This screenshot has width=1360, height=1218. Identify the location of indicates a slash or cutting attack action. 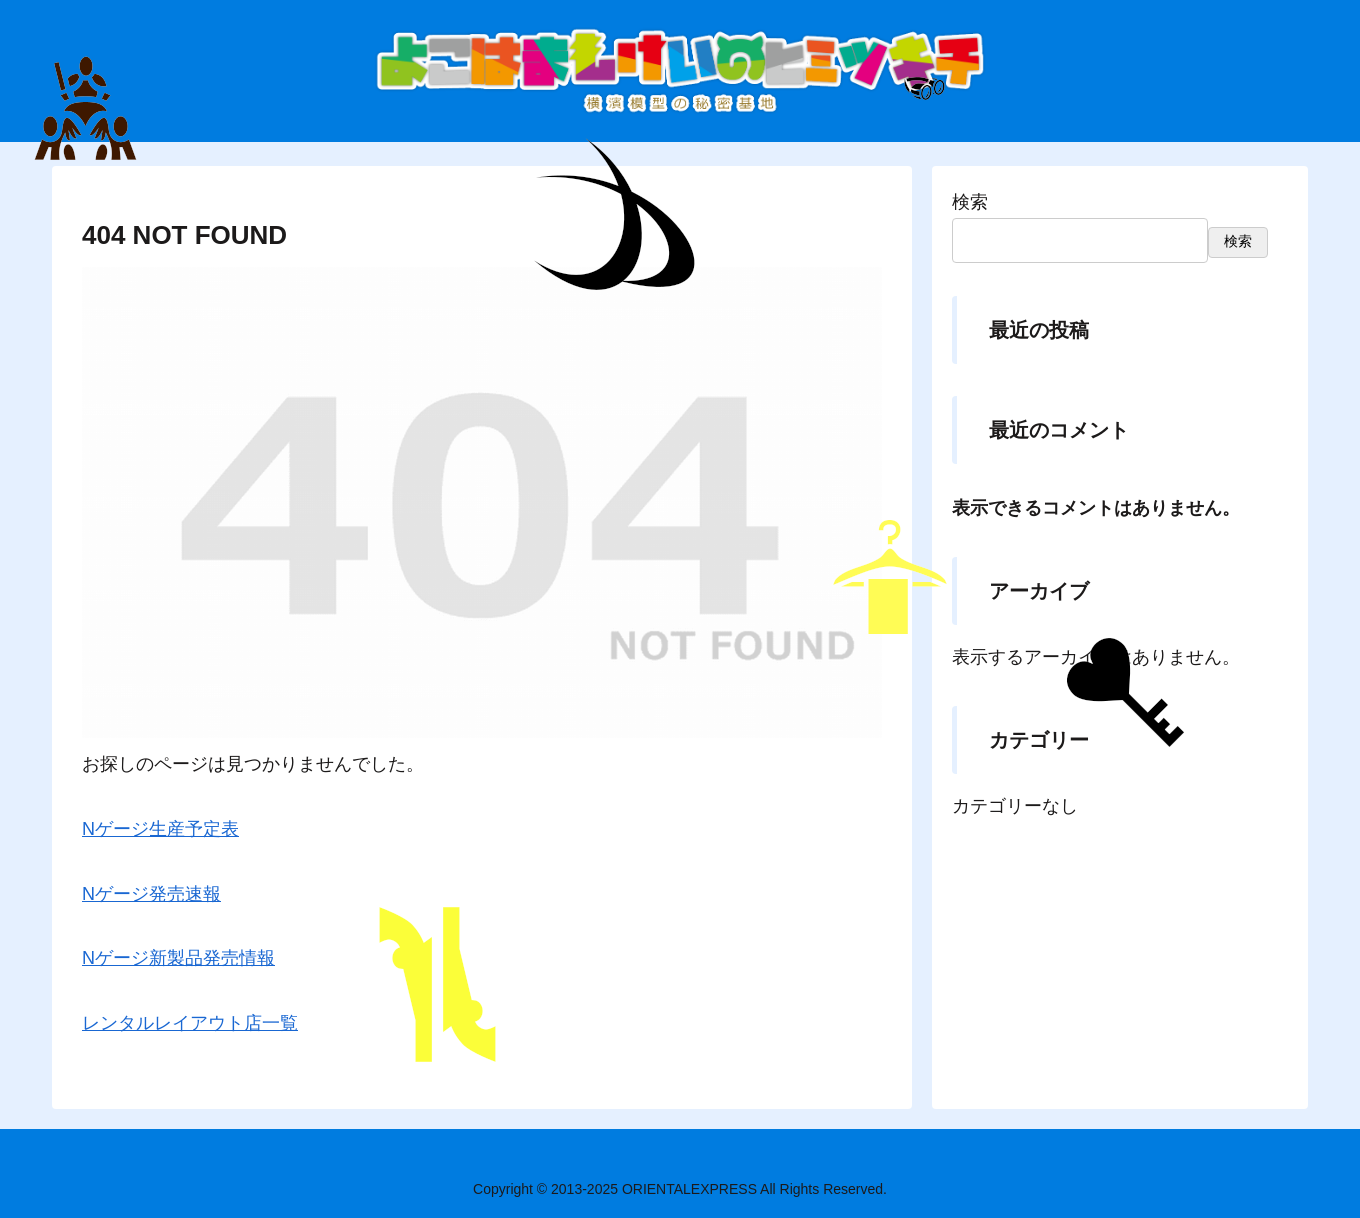
(613, 221).